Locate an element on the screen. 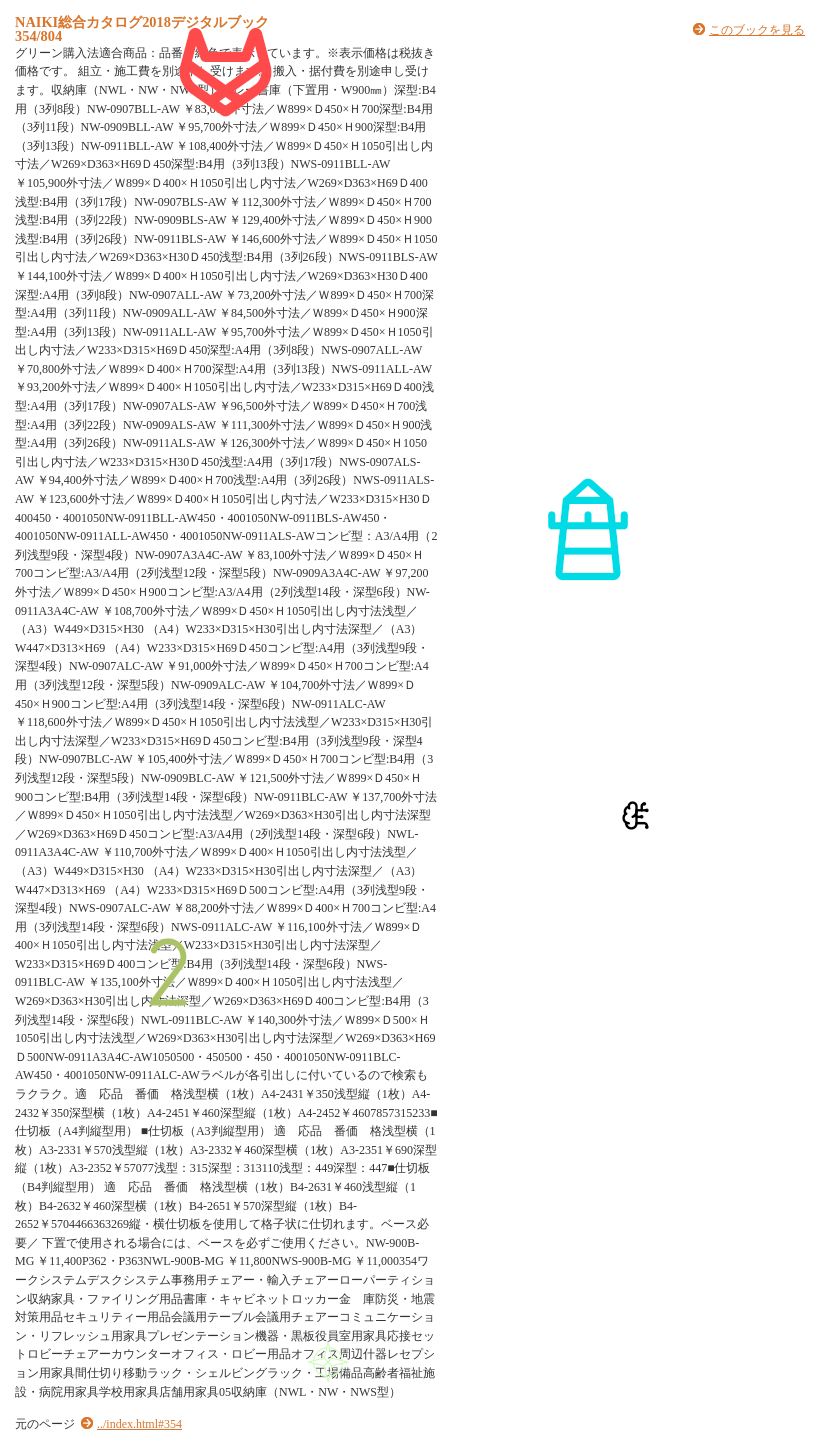 This screenshot has width=815, height=1433. access website accessibility or performance insights is located at coordinates (588, 533).